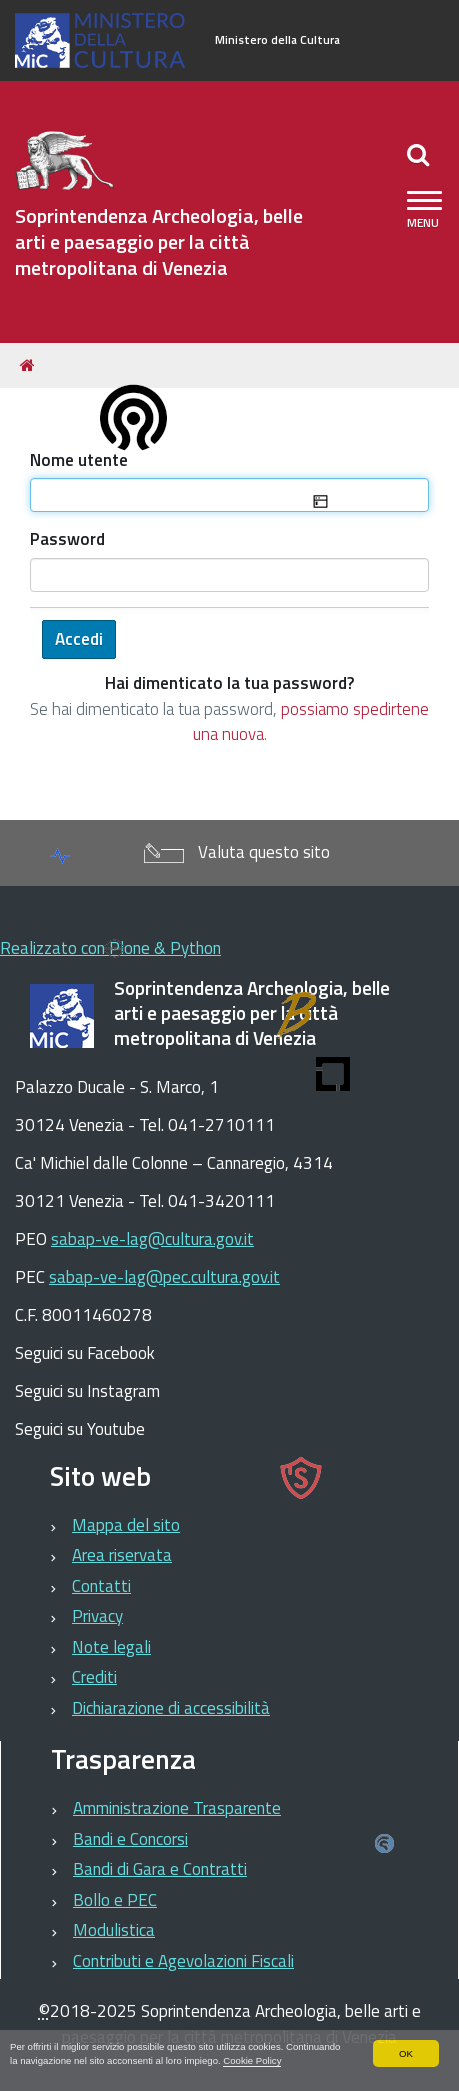 This screenshot has width=459, height=2091. I want to click on linux foundation logo, so click(333, 1074).